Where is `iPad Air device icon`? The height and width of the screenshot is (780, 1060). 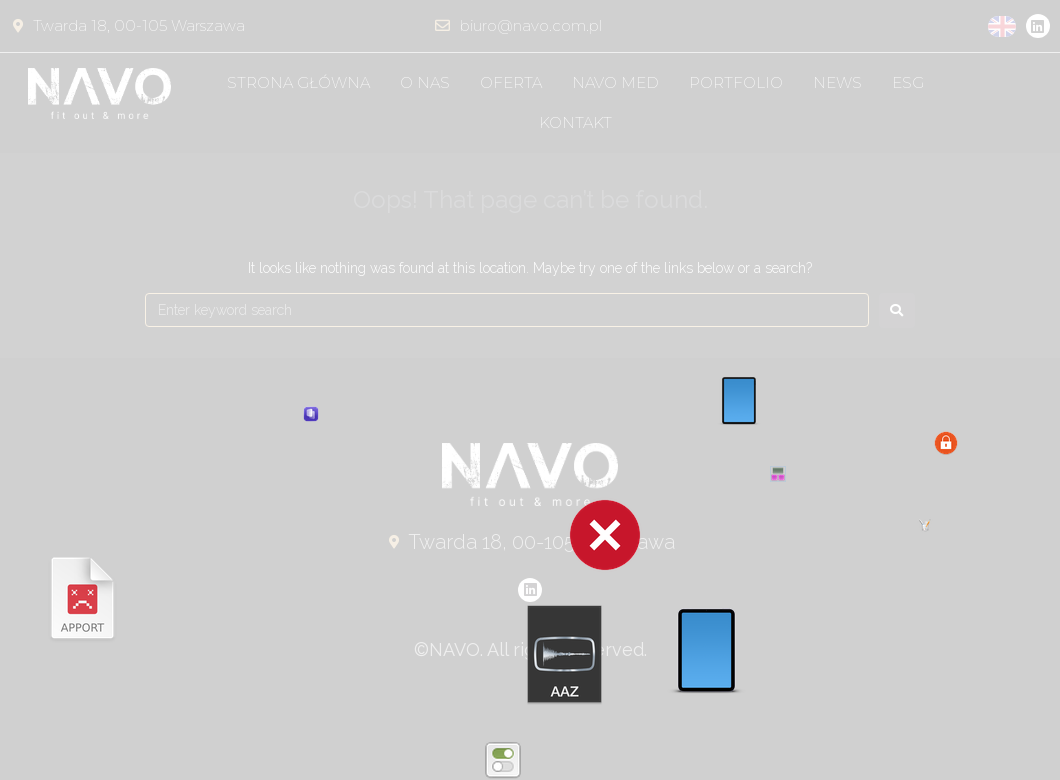 iPad Air device icon is located at coordinates (739, 401).